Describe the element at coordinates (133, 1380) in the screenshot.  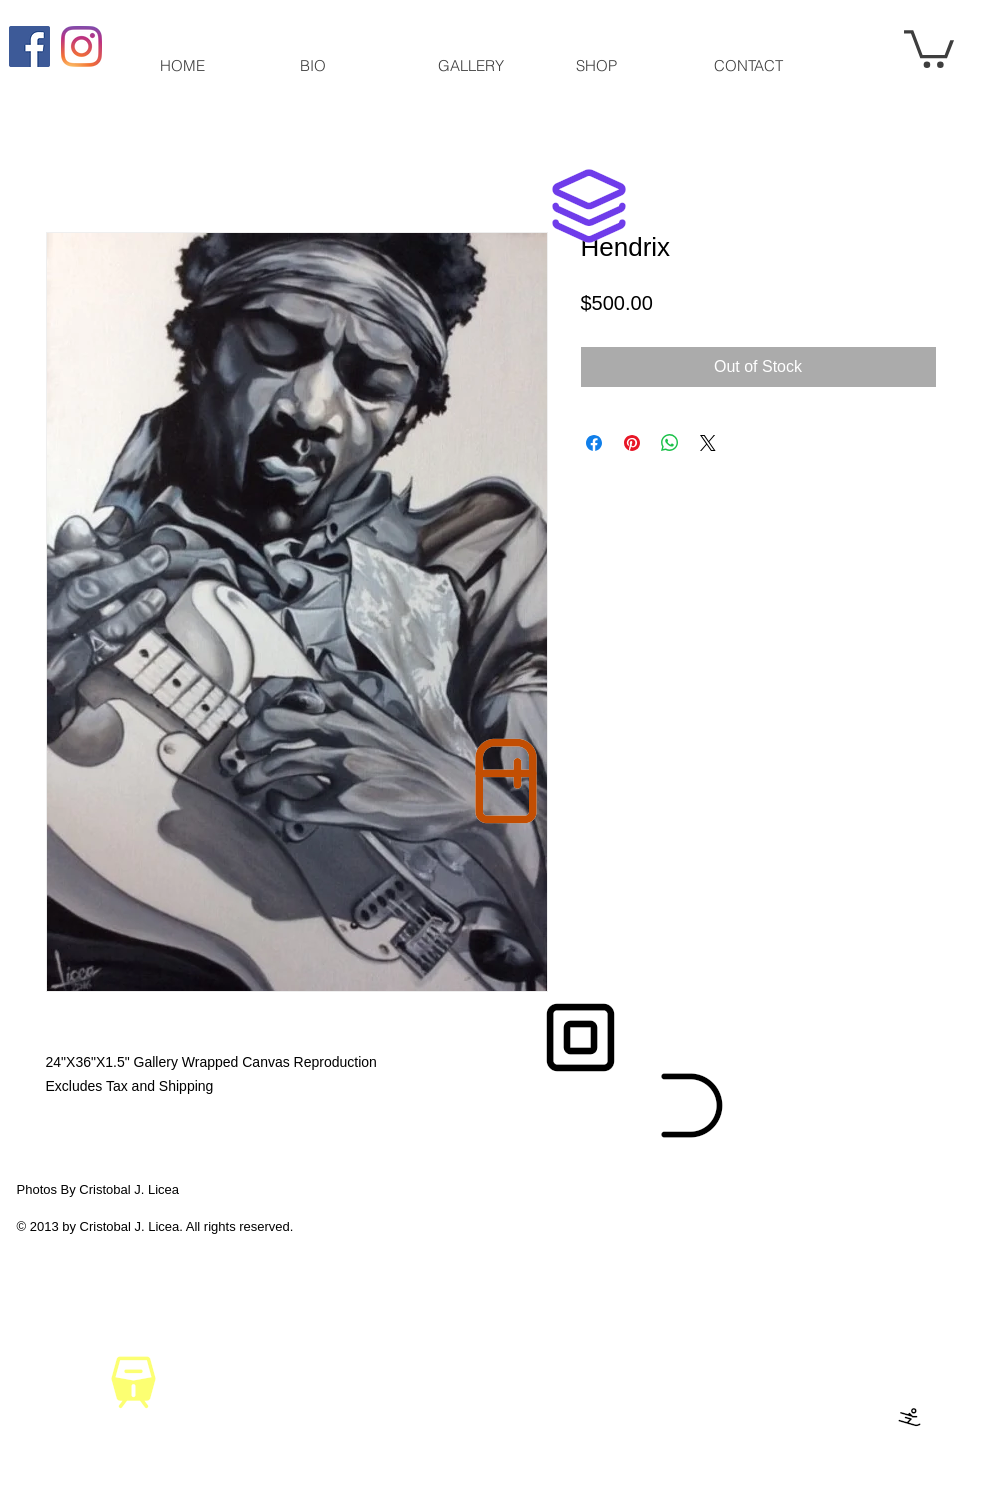
I see `access regional train schedules` at that location.